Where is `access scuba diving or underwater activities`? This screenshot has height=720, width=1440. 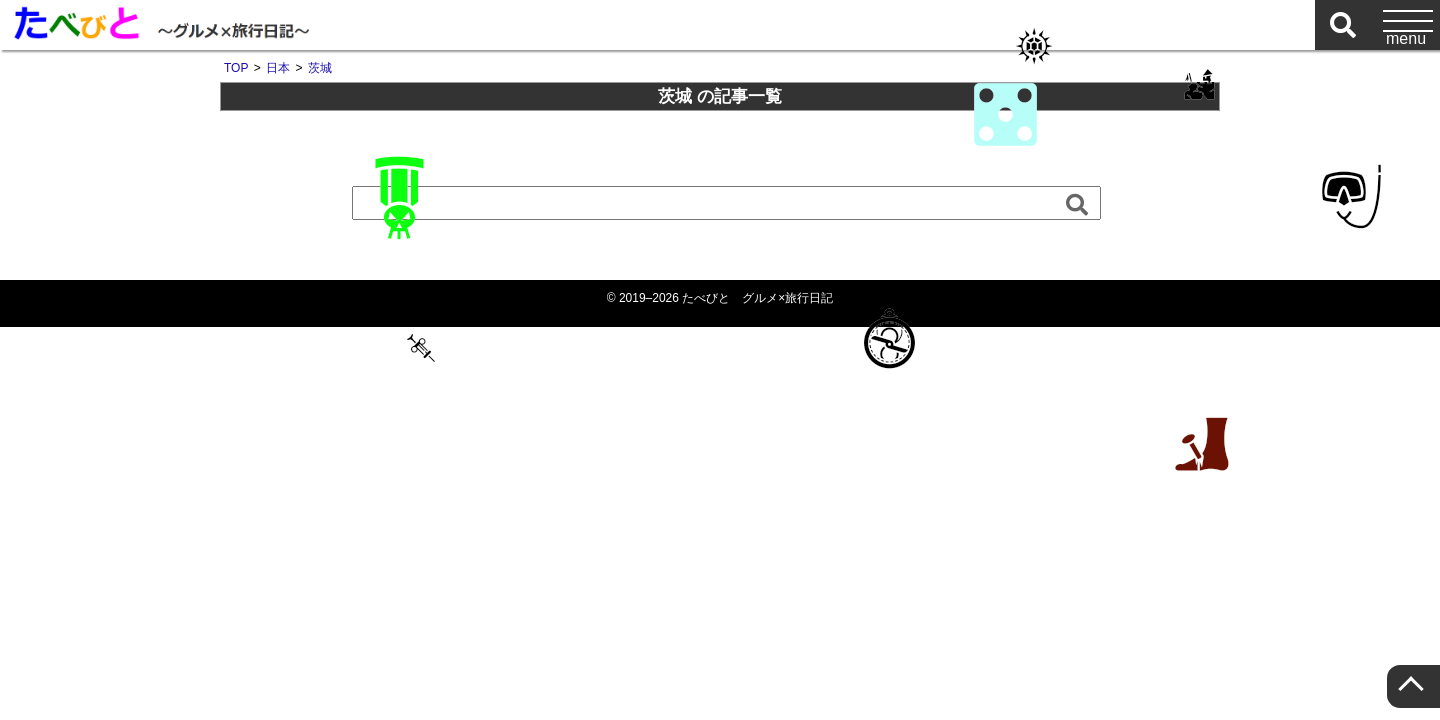 access scuba diving or underwater activities is located at coordinates (1351, 196).